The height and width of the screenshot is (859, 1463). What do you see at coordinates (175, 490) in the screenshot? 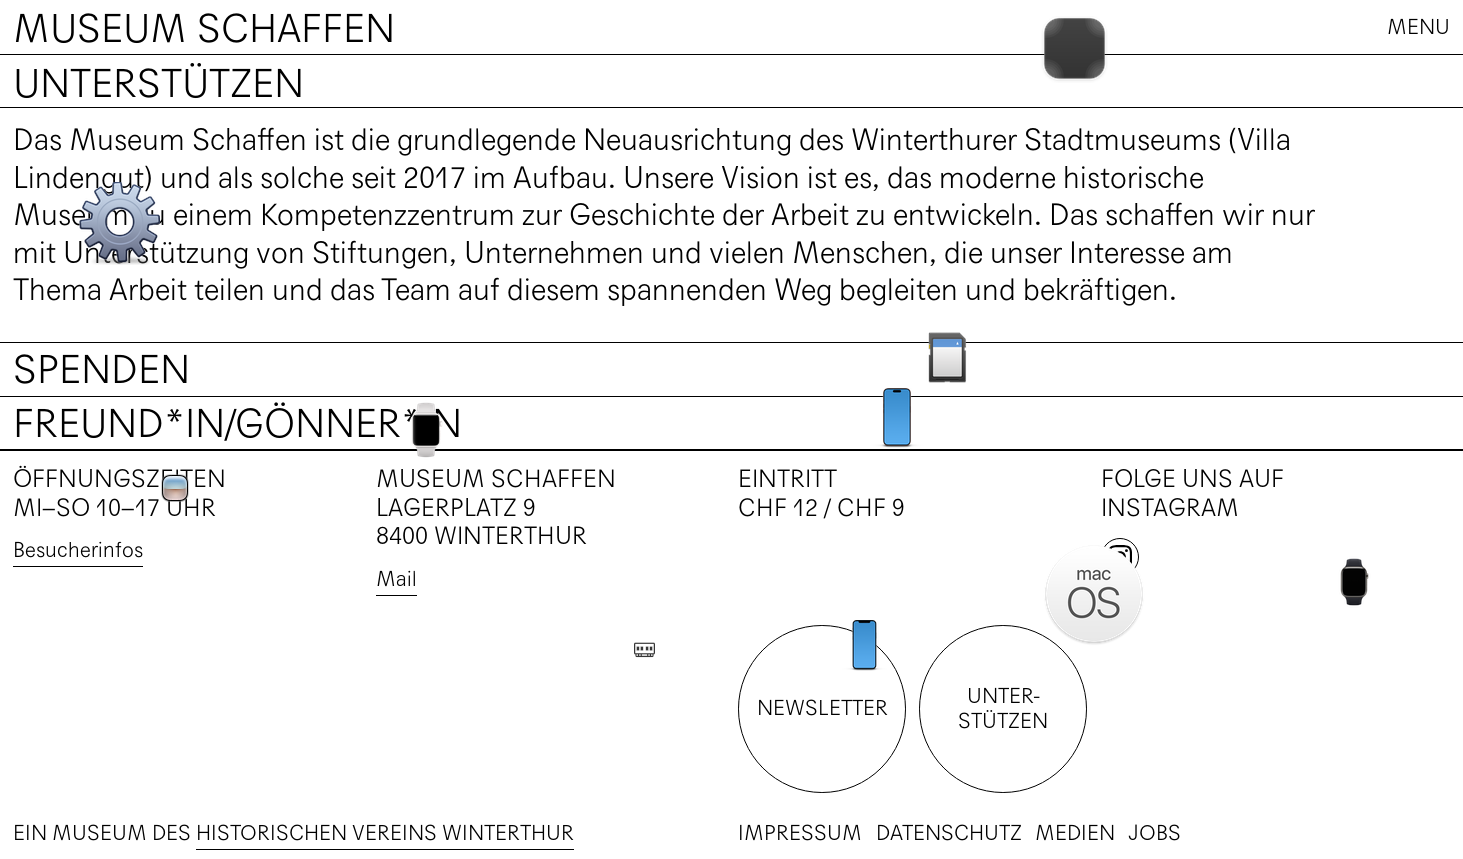
I see `access background textures and materials library` at bounding box center [175, 490].